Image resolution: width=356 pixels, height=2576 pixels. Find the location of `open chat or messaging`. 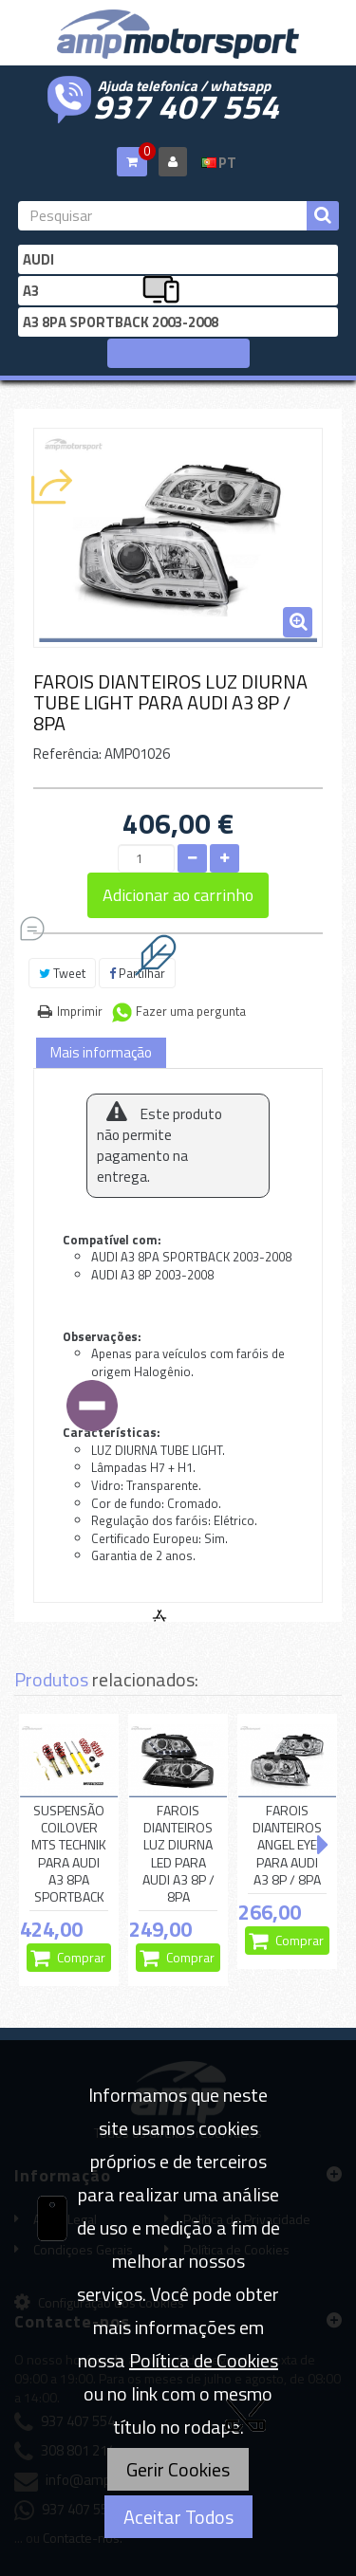

open chat or messaging is located at coordinates (31, 929).